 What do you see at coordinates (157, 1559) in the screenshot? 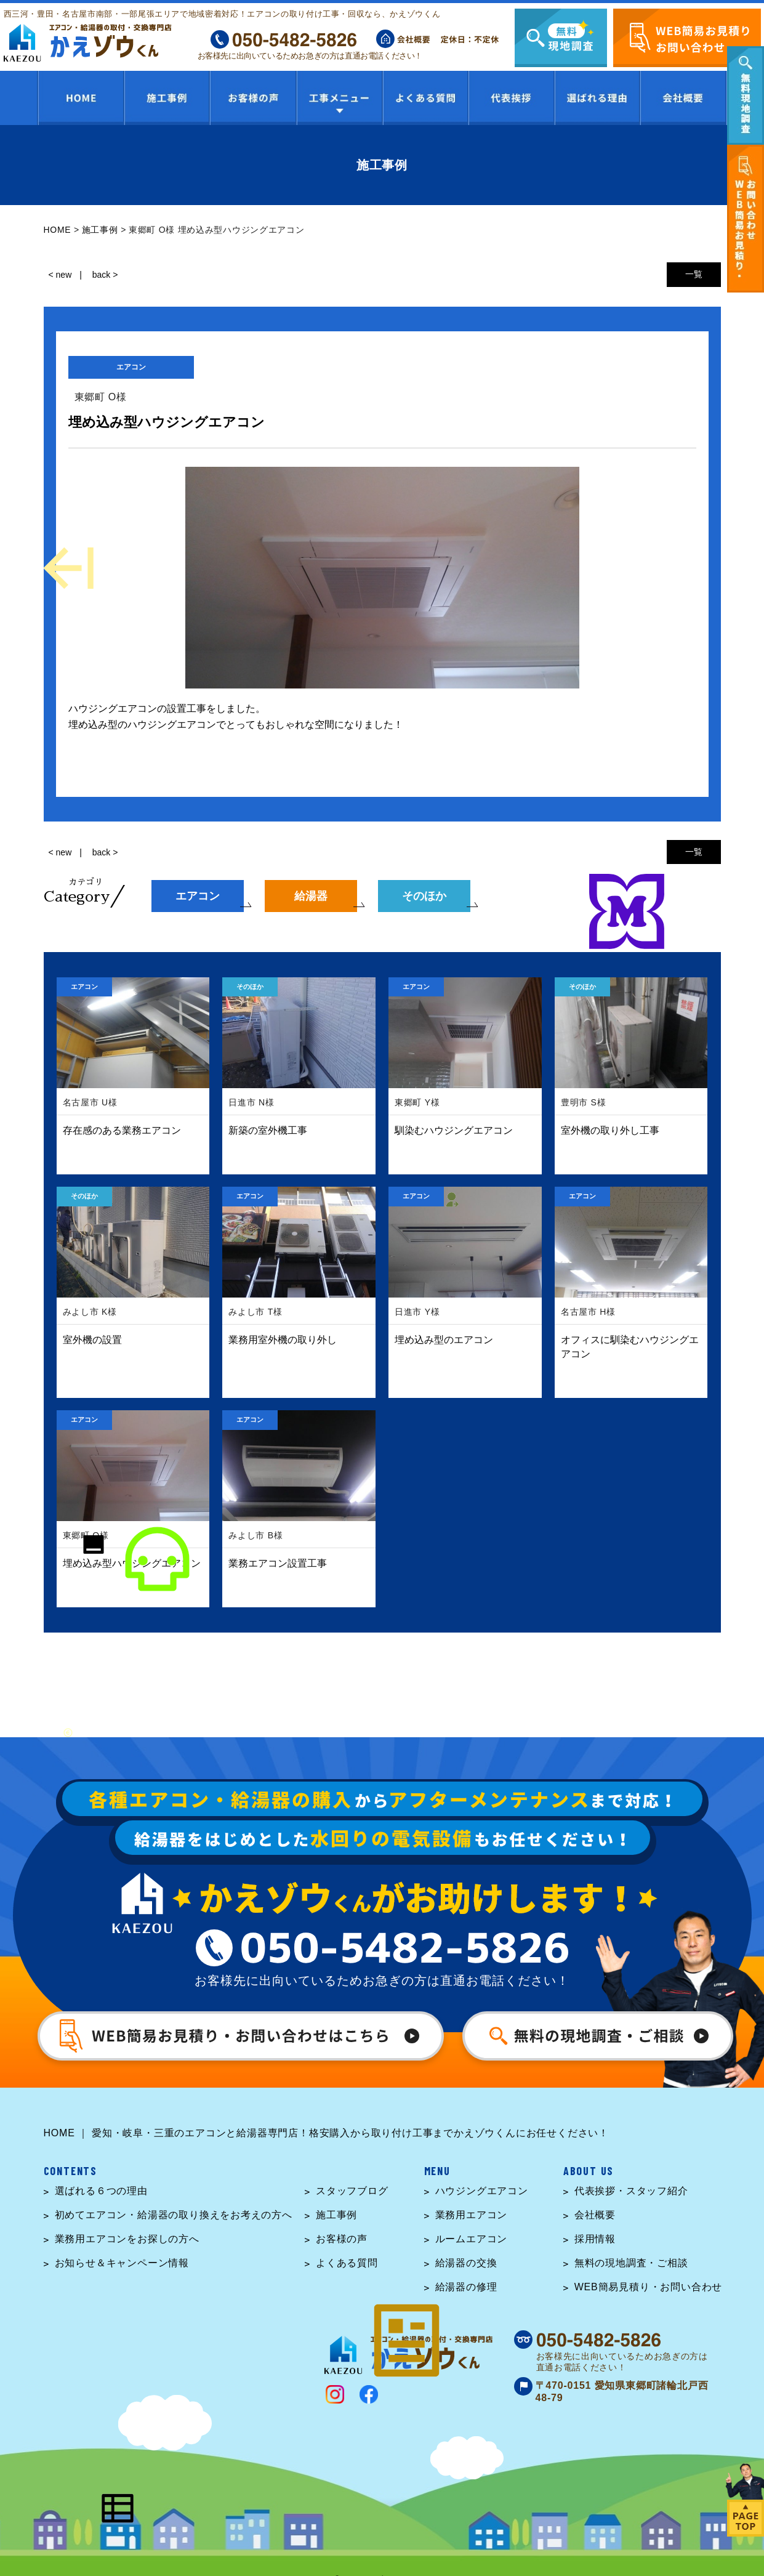
I see `indicates dangerous or hazardous content` at bounding box center [157, 1559].